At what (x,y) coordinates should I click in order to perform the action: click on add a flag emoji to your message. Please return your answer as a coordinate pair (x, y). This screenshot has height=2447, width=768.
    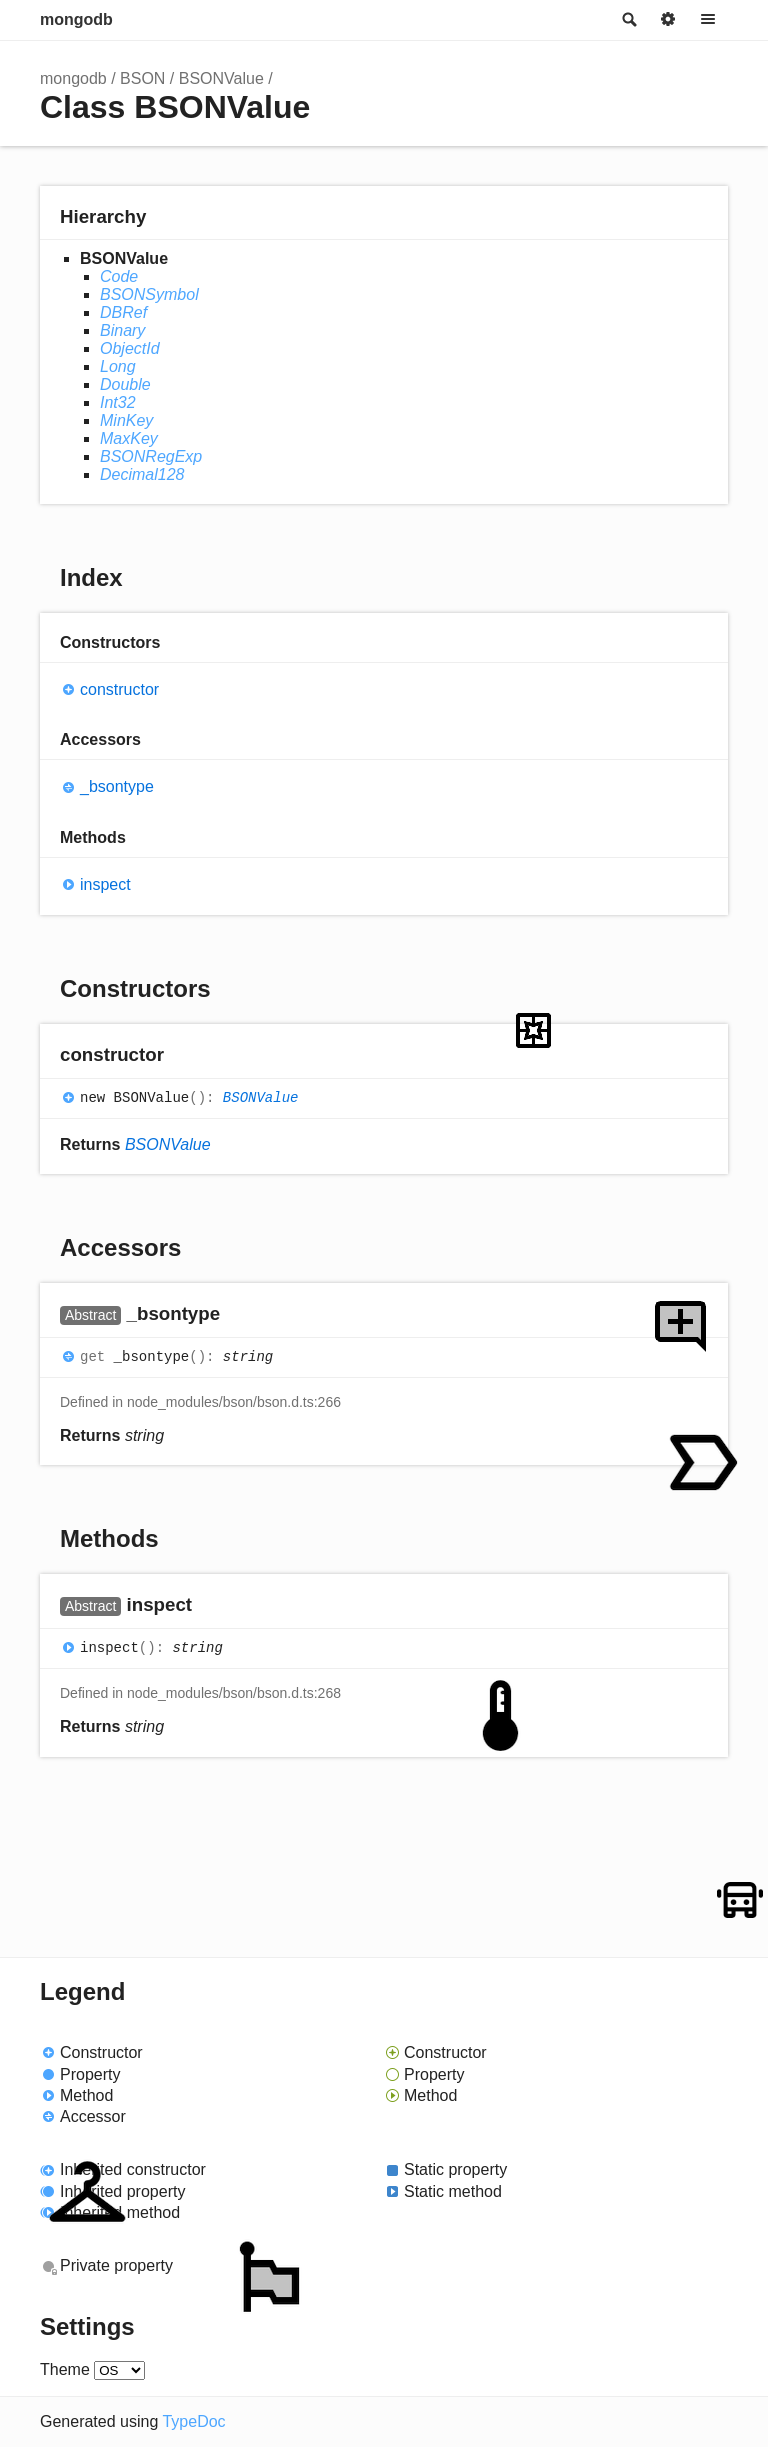
    Looking at the image, I should click on (269, 2278).